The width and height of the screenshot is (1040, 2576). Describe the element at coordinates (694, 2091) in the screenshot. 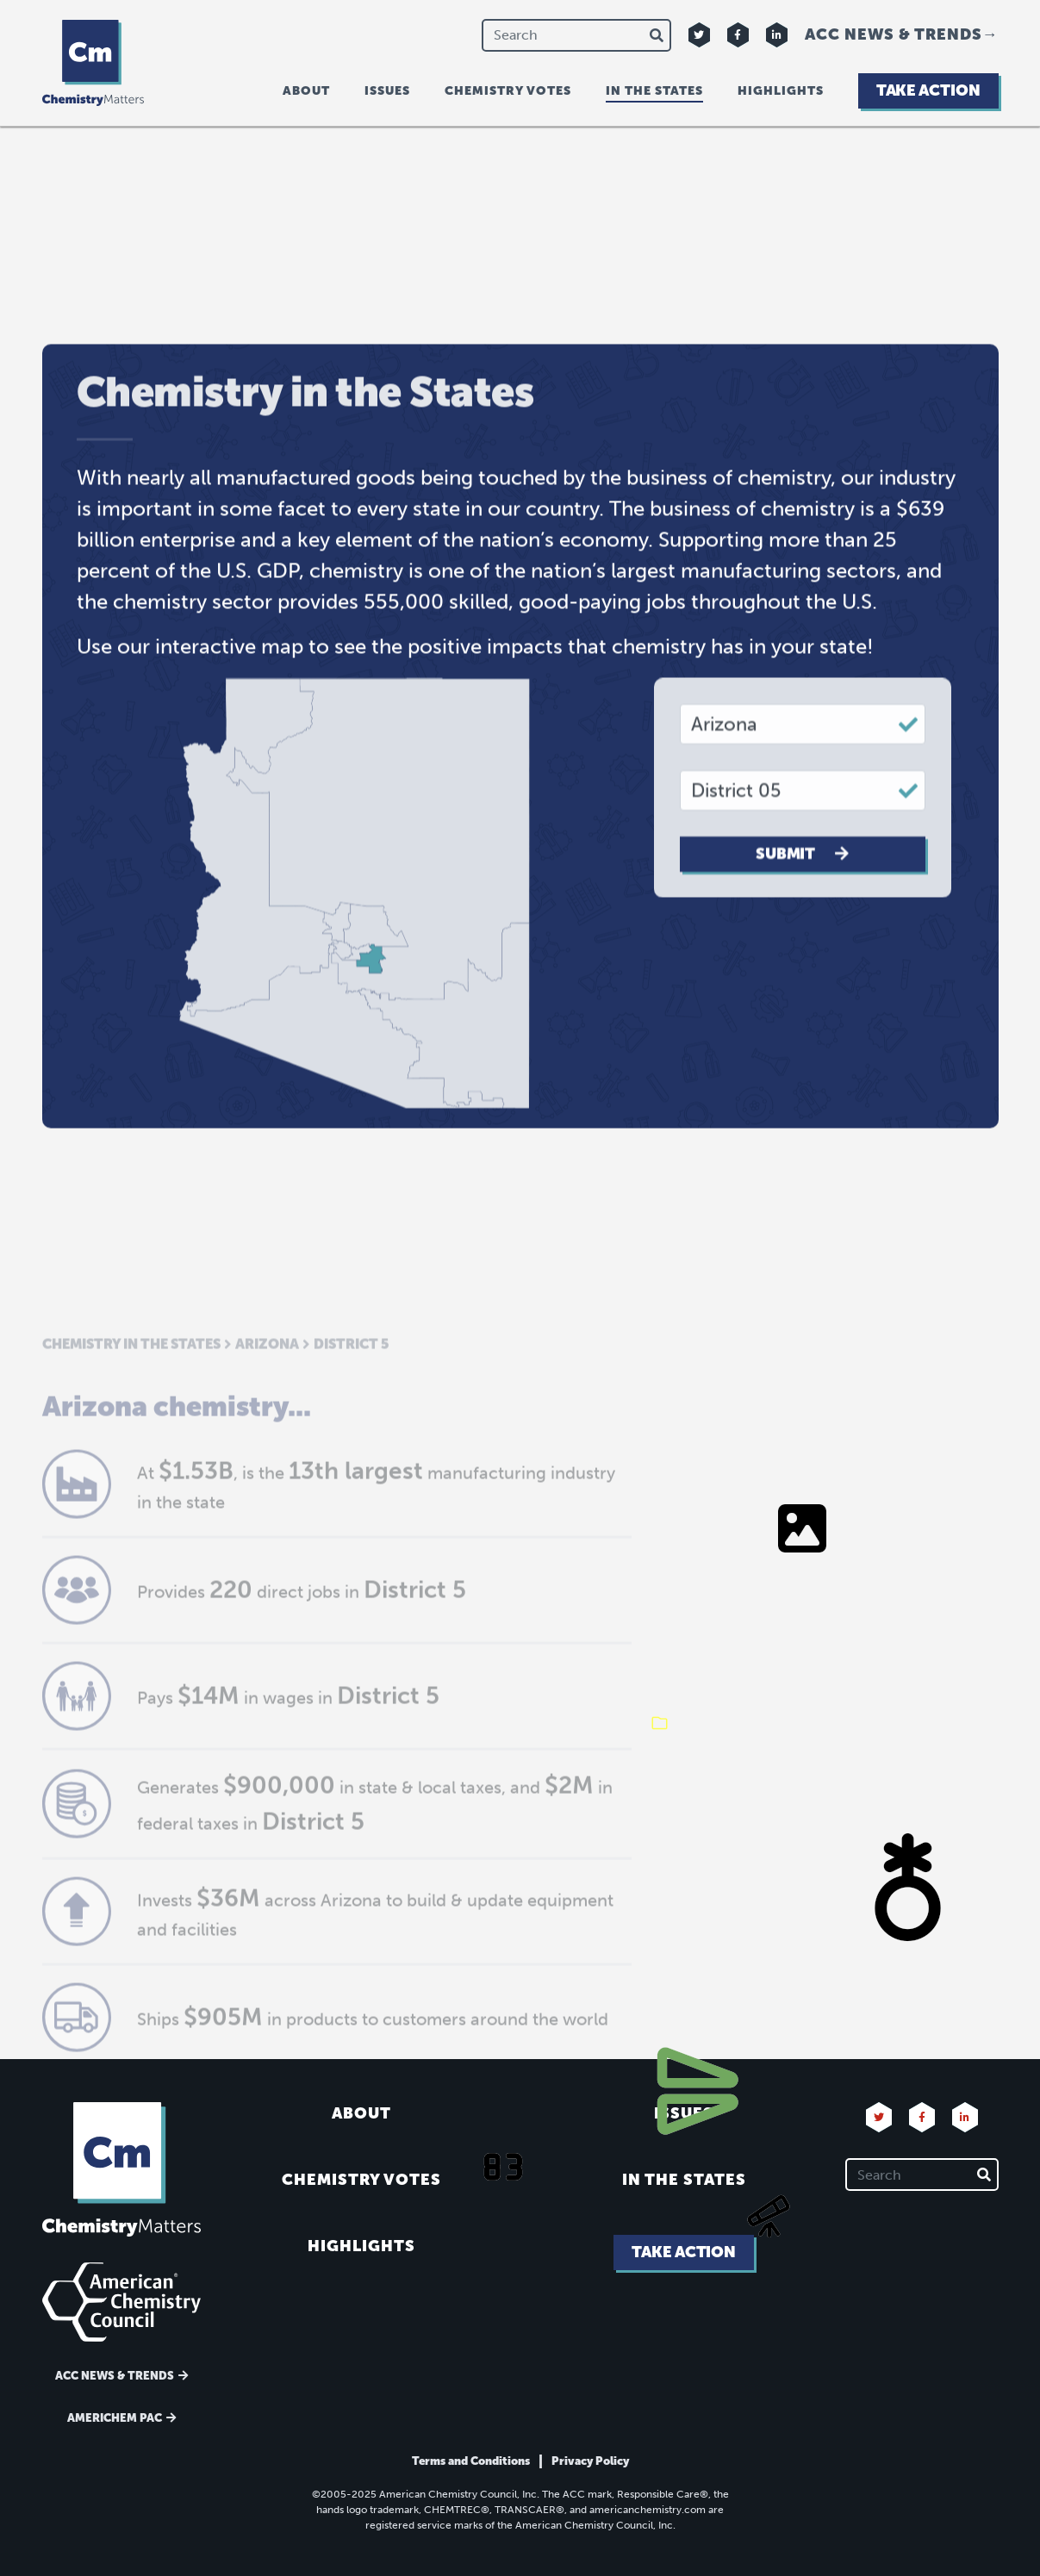

I see `flip image vertically` at that location.